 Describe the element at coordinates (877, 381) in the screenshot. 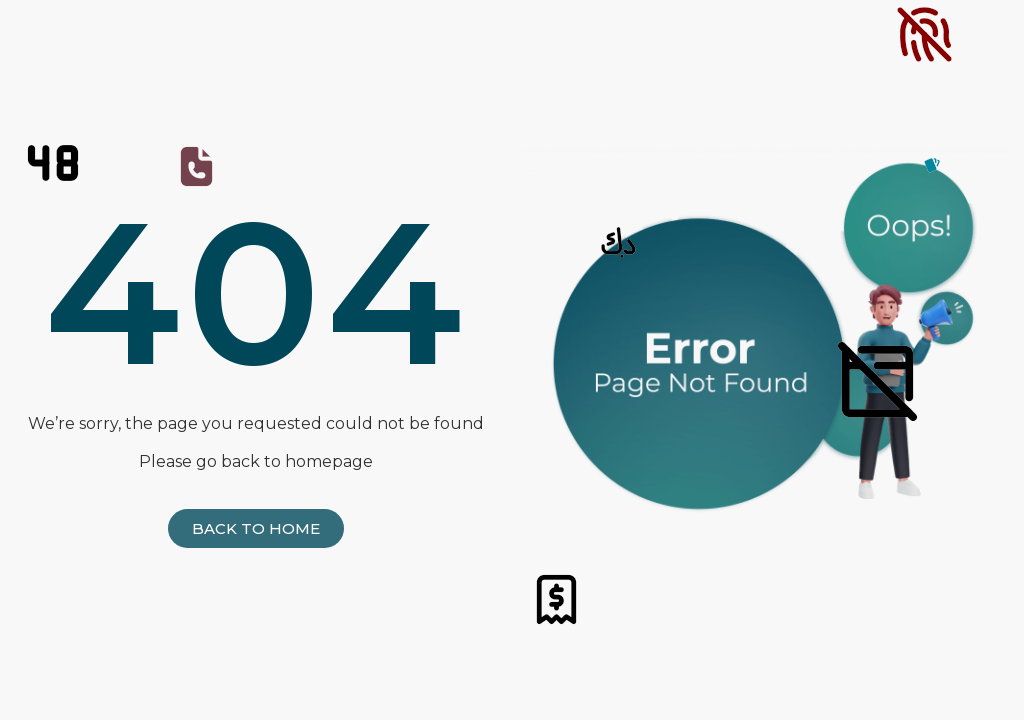

I see `browser window disabled or unavailable` at that location.